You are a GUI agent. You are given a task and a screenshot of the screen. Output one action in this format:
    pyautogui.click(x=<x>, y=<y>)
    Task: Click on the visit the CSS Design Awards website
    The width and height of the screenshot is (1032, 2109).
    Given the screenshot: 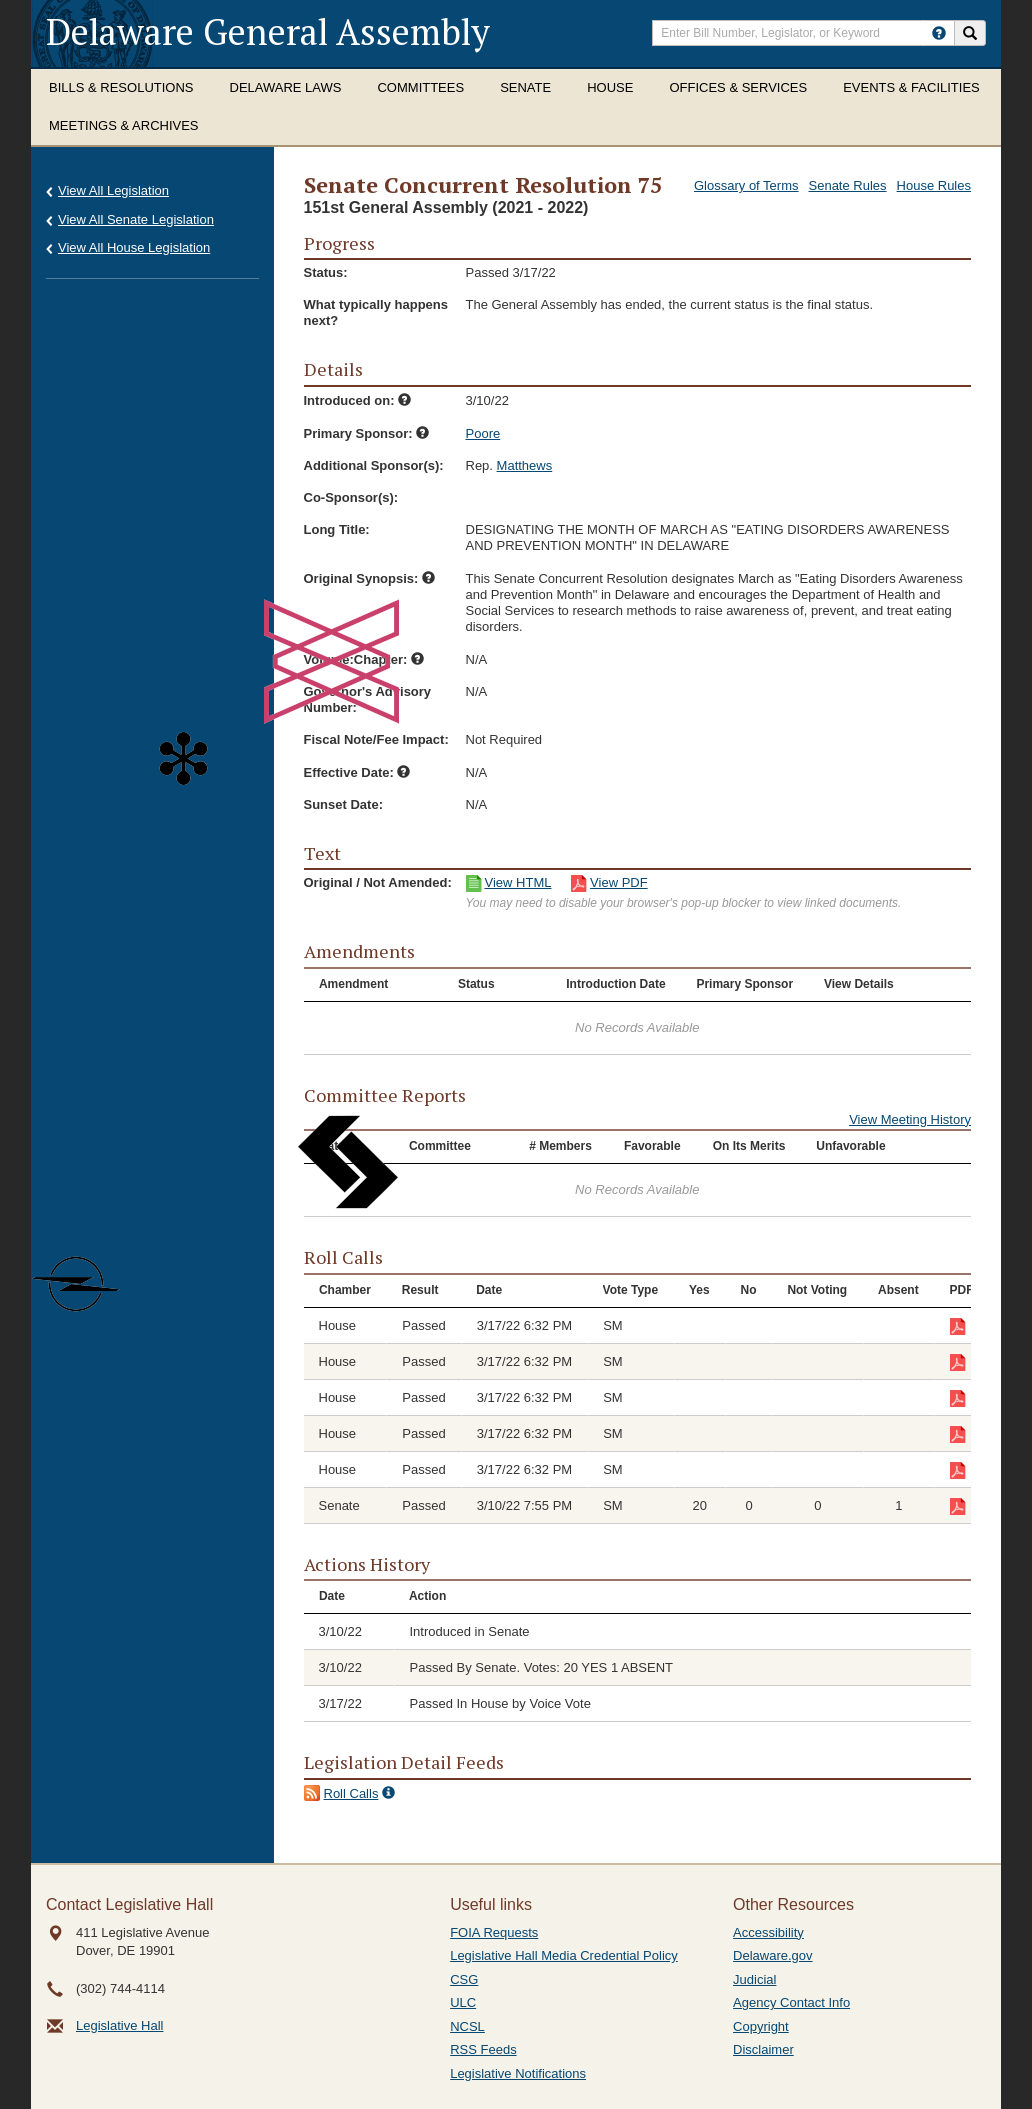 What is the action you would take?
    pyautogui.click(x=348, y=1162)
    